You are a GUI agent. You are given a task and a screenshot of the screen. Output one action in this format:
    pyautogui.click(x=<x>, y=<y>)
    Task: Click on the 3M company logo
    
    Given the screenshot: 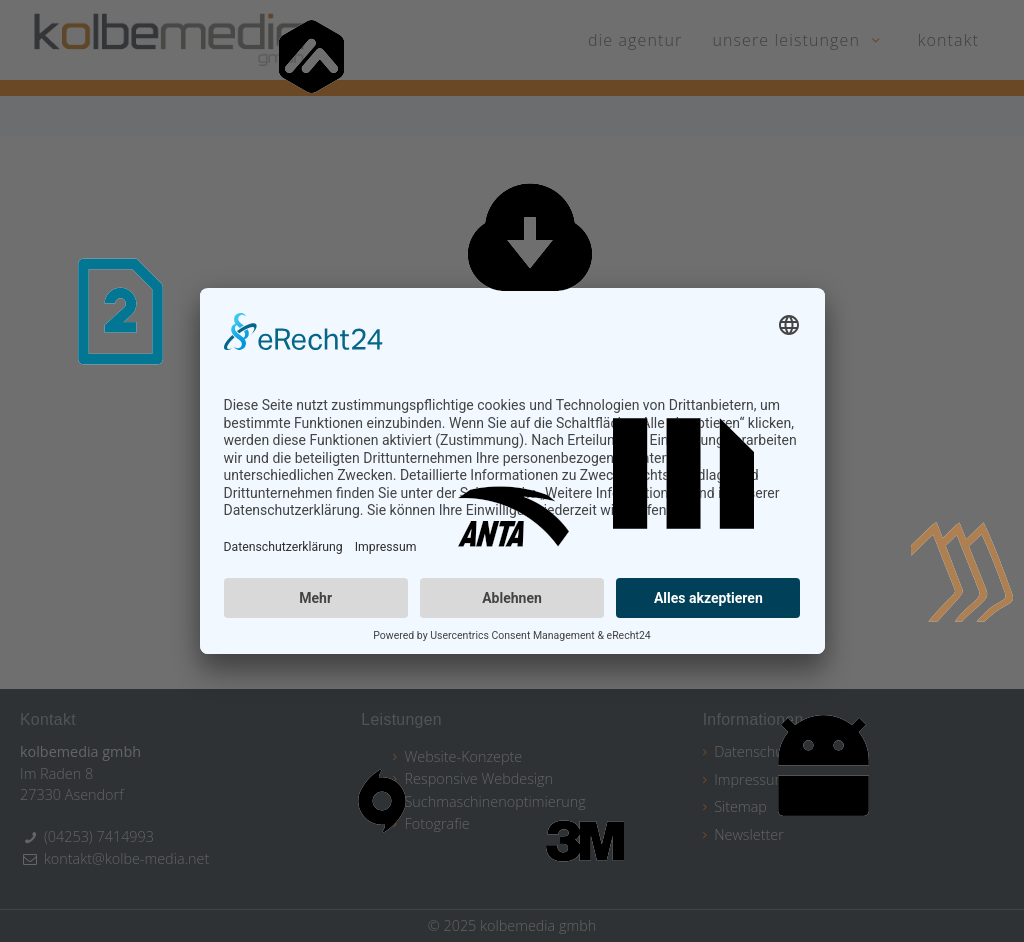 What is the action you would take?
    pyautogui.click(x=585, y=841)
    